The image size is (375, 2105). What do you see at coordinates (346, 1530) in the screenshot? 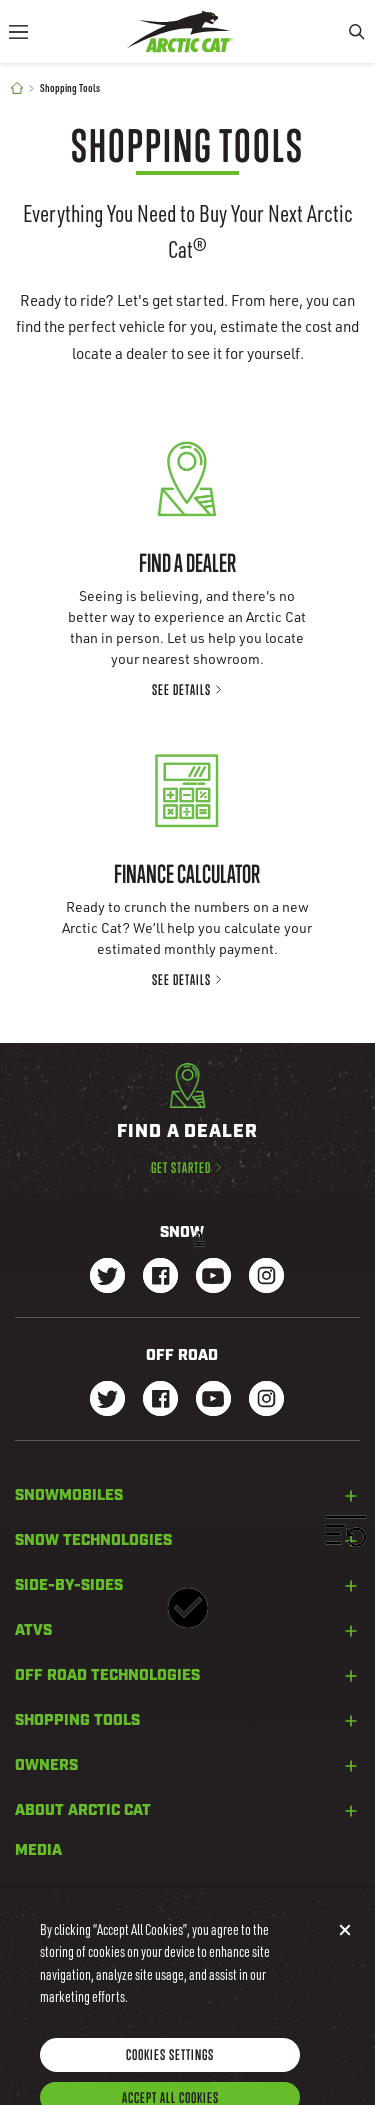
I see `restart the current debug frame` at bounding box center [346, 1530].